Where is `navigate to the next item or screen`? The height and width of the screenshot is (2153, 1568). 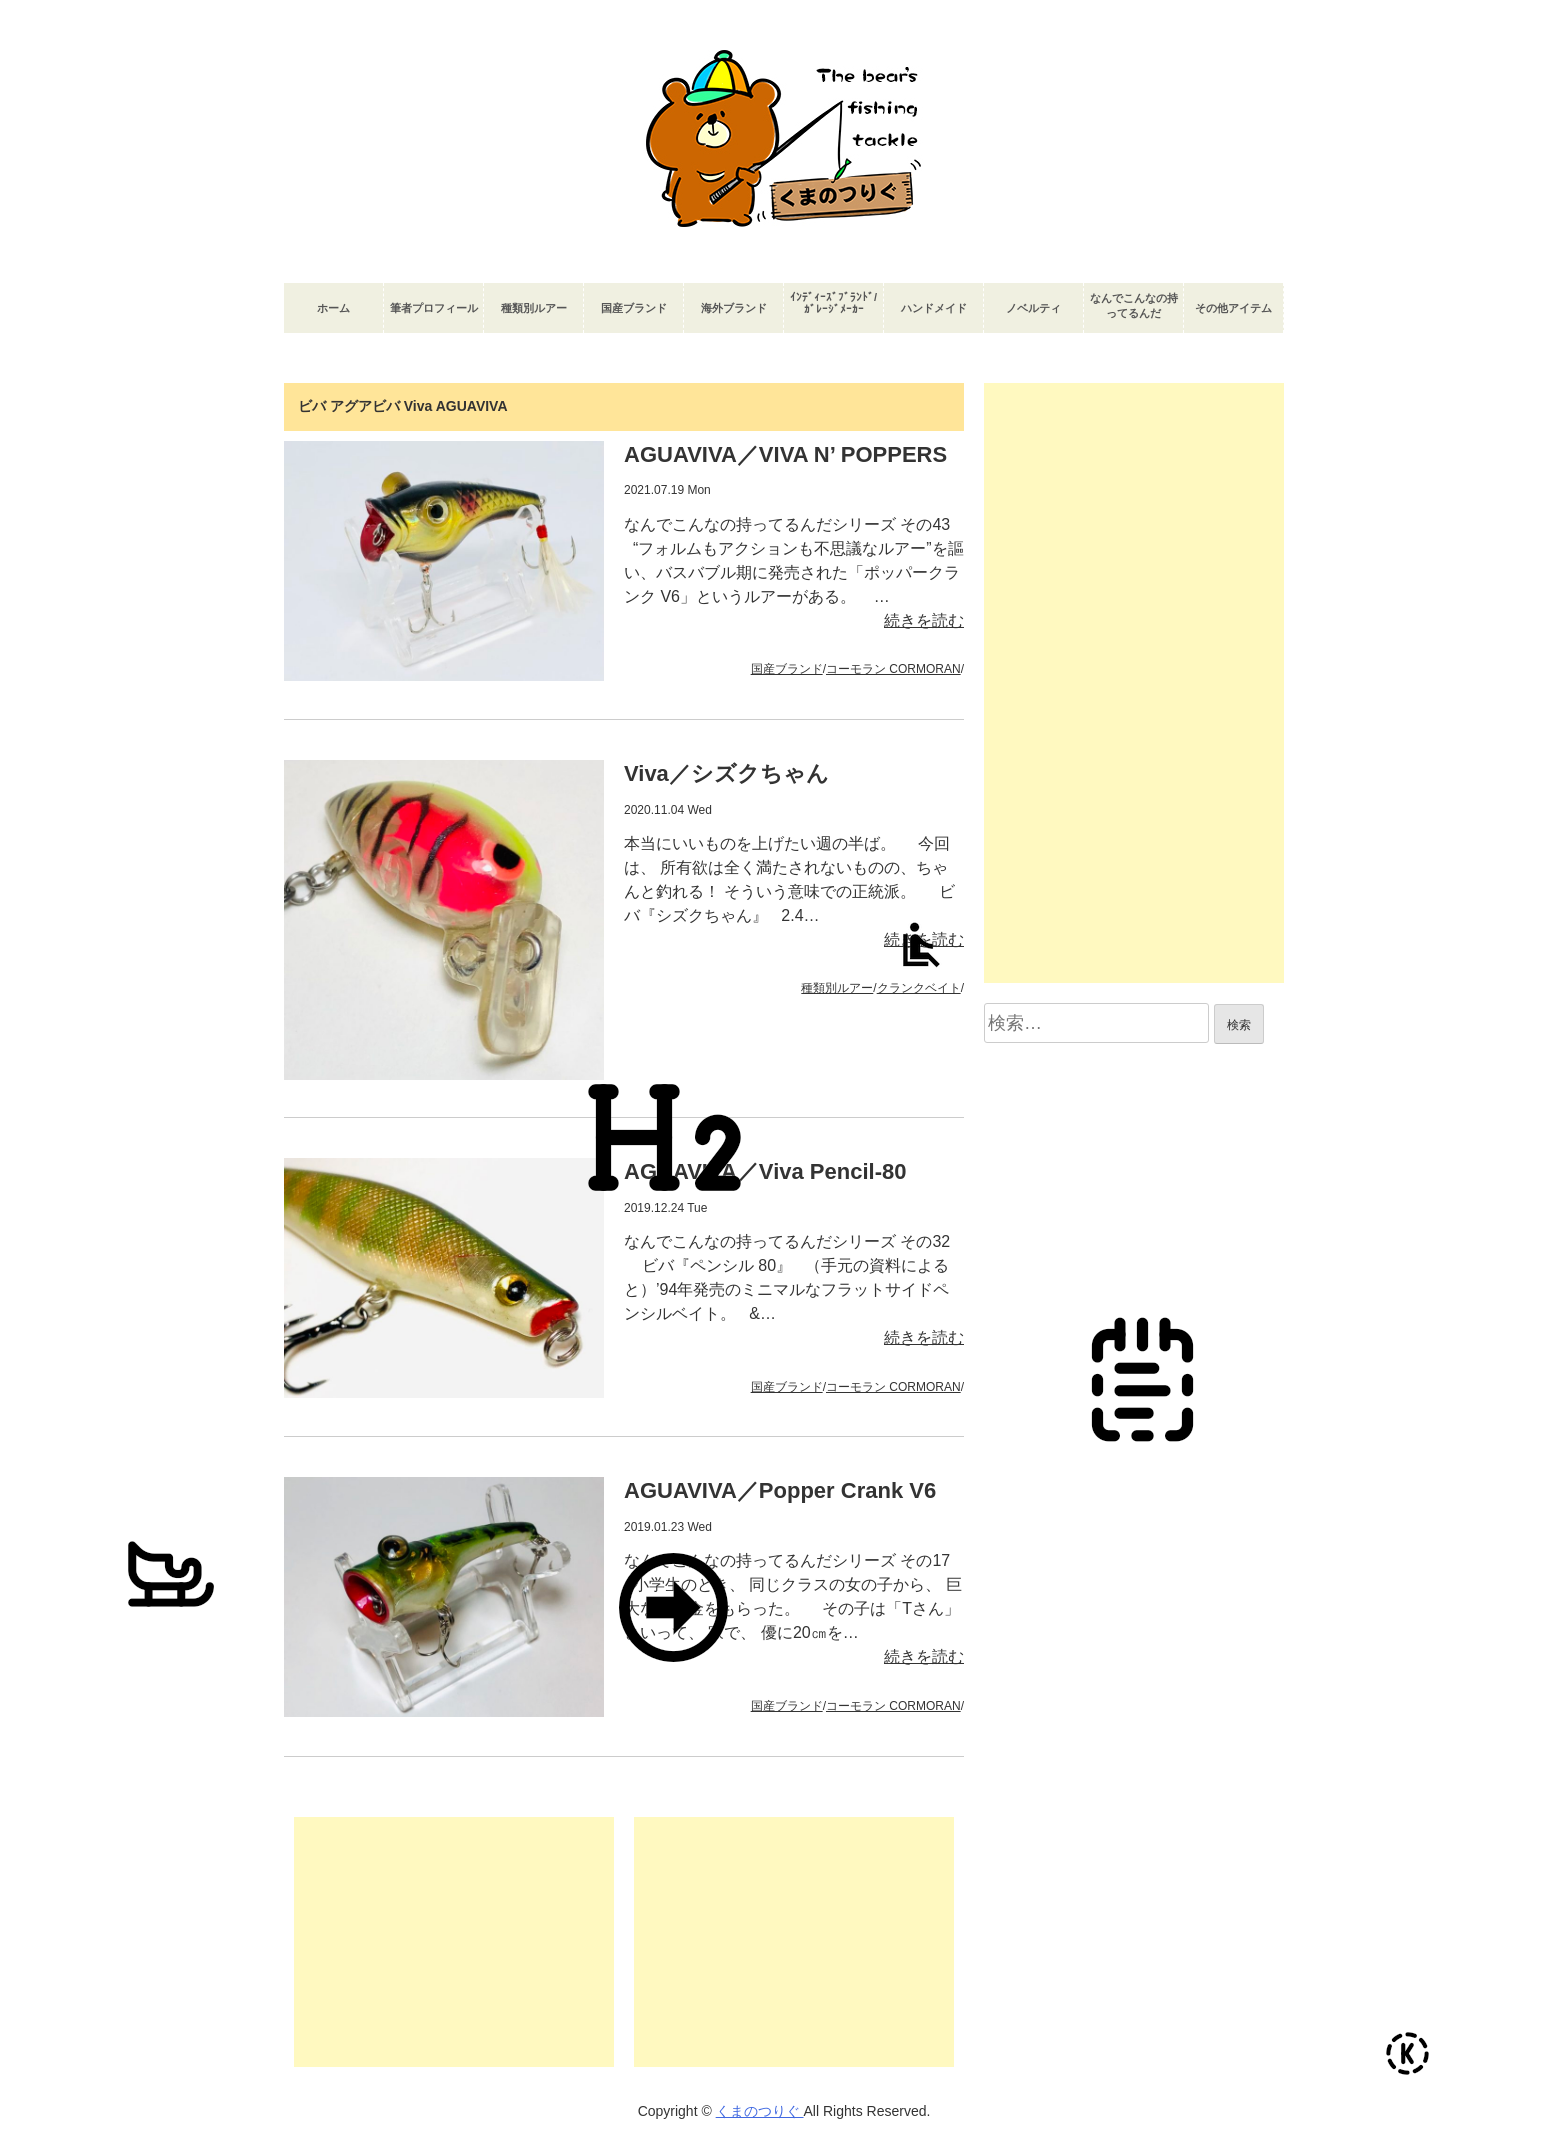 navigate to the next item or screen is located at coordinates (673, 1607).